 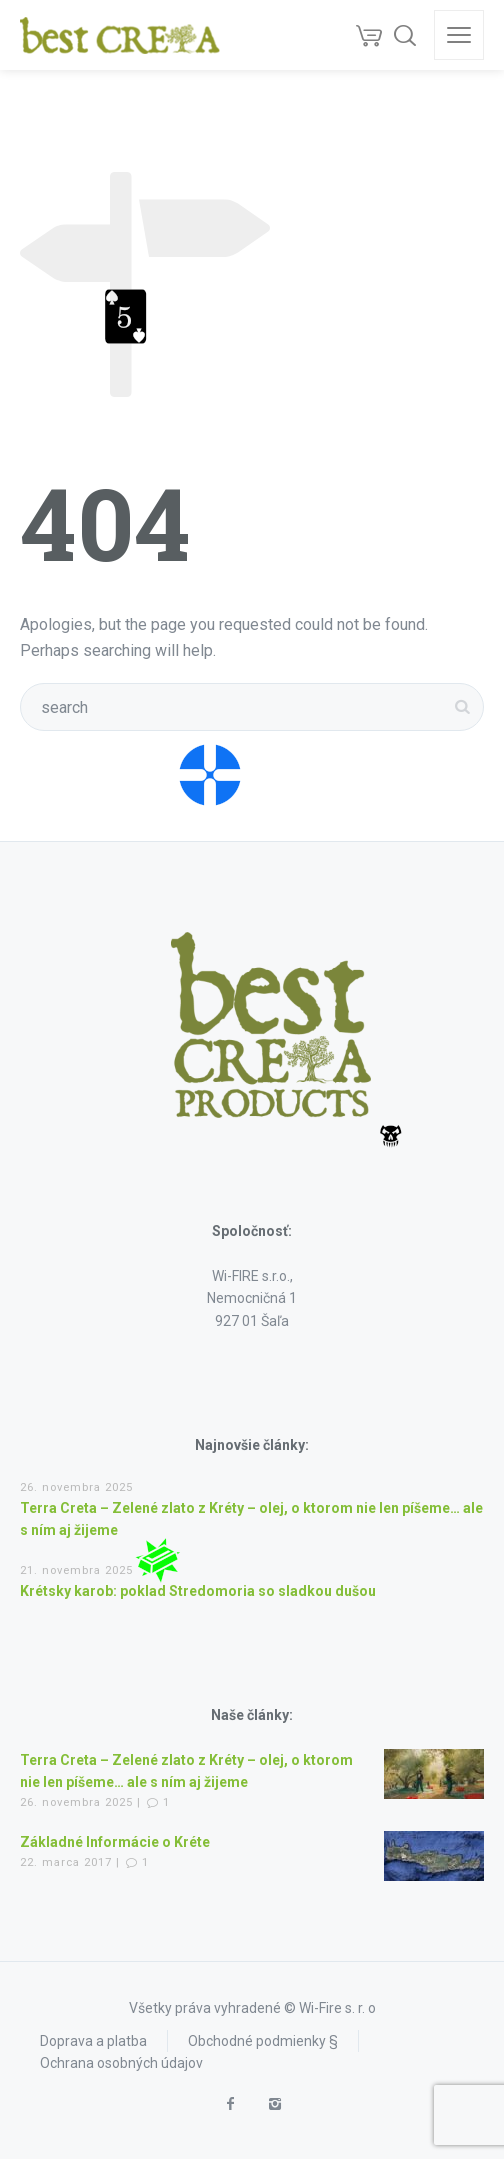 What do you see at coordinates (158, 1560) in the screenshot?
I see `view in-game currency or gold balance` at bounding box center [158, 1560].